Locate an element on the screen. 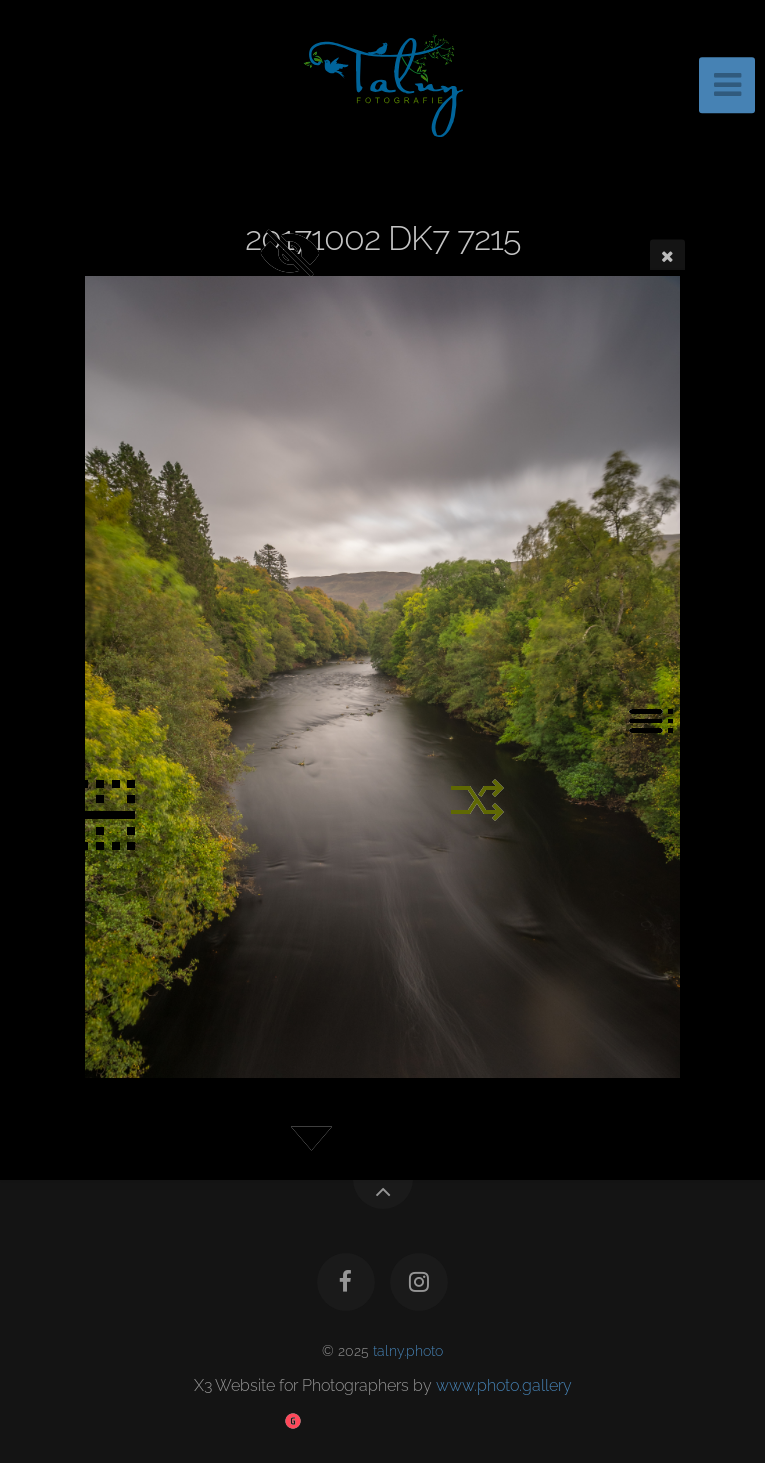  hide password or sensitive content is located at coordinates (290, 253).